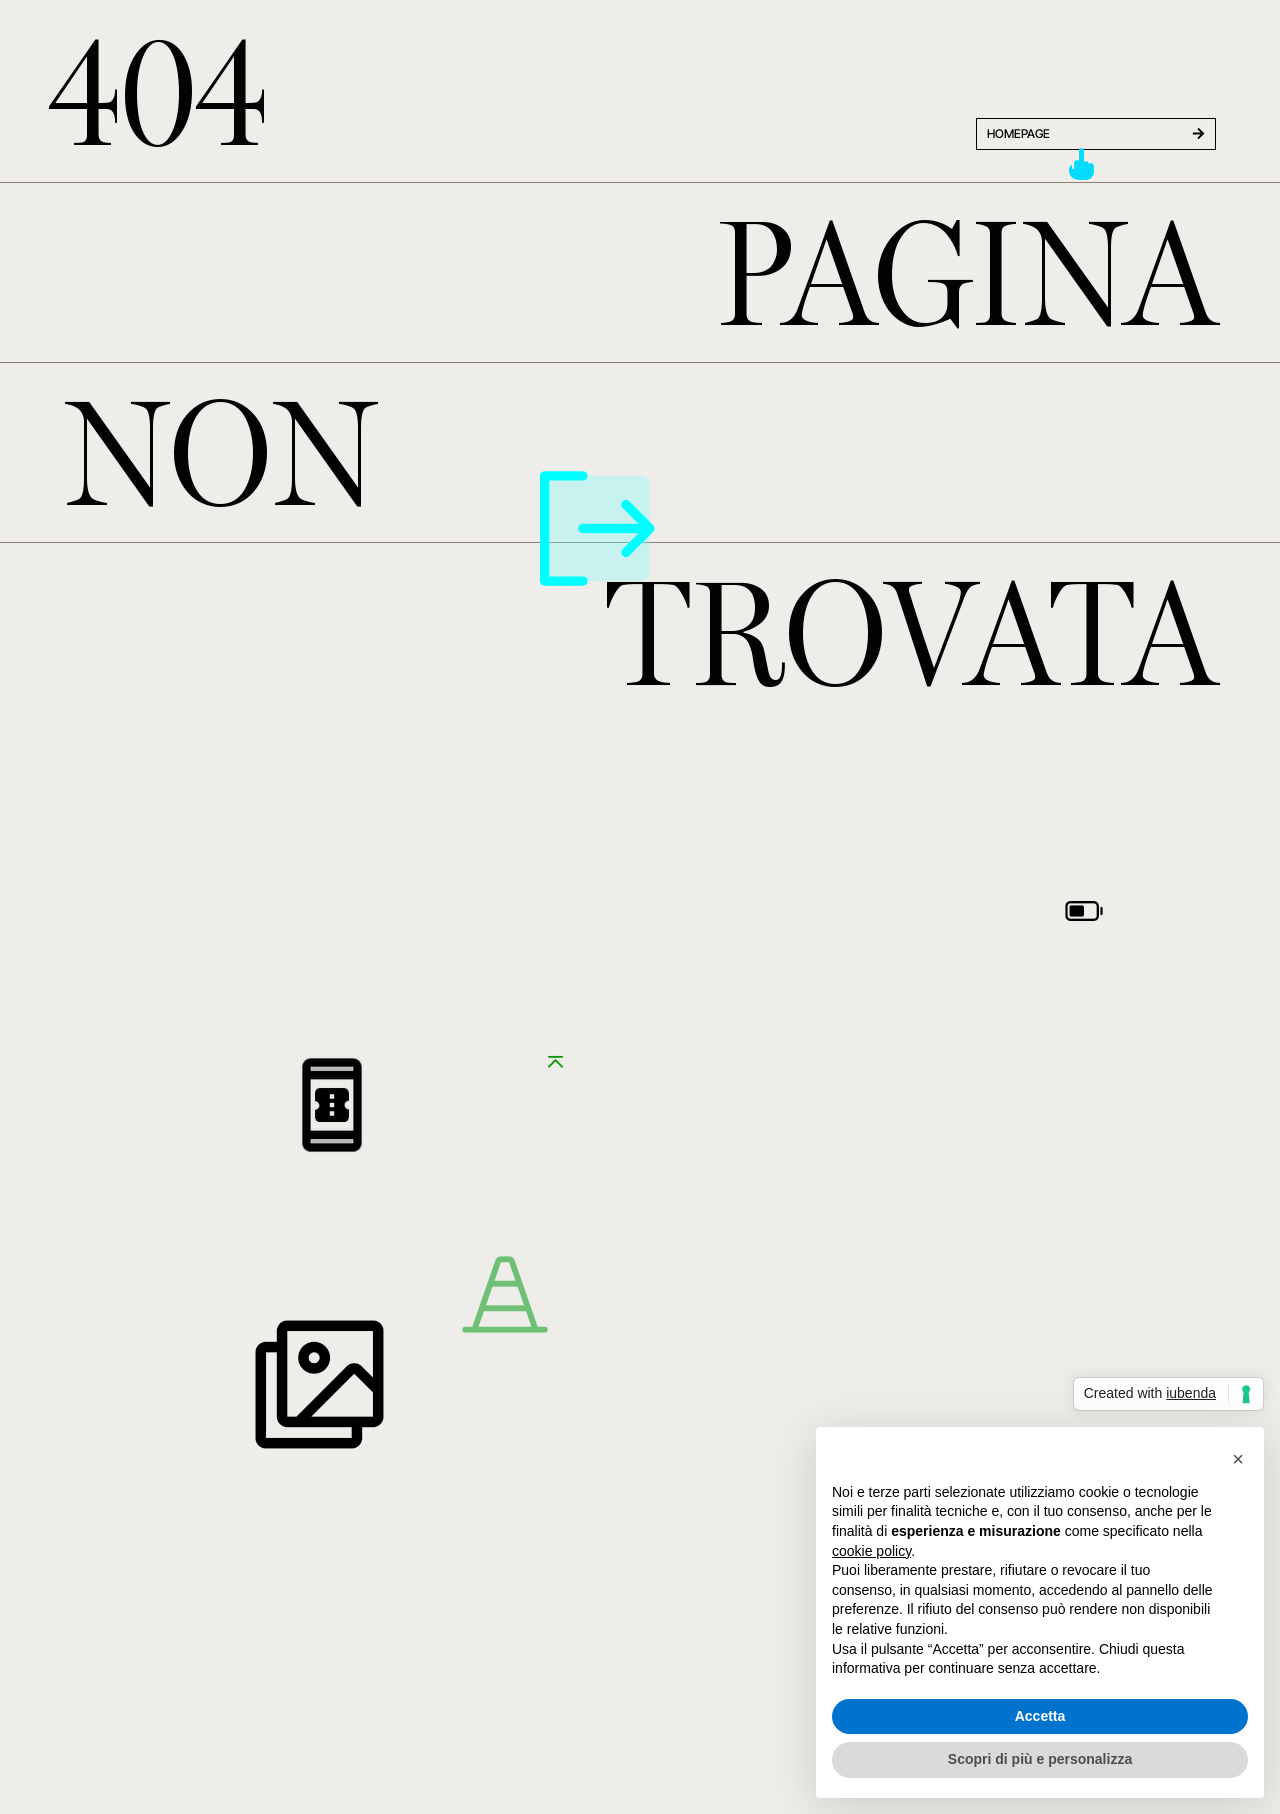  I want to click on collapse or minimize a section, so click(555, 1061).